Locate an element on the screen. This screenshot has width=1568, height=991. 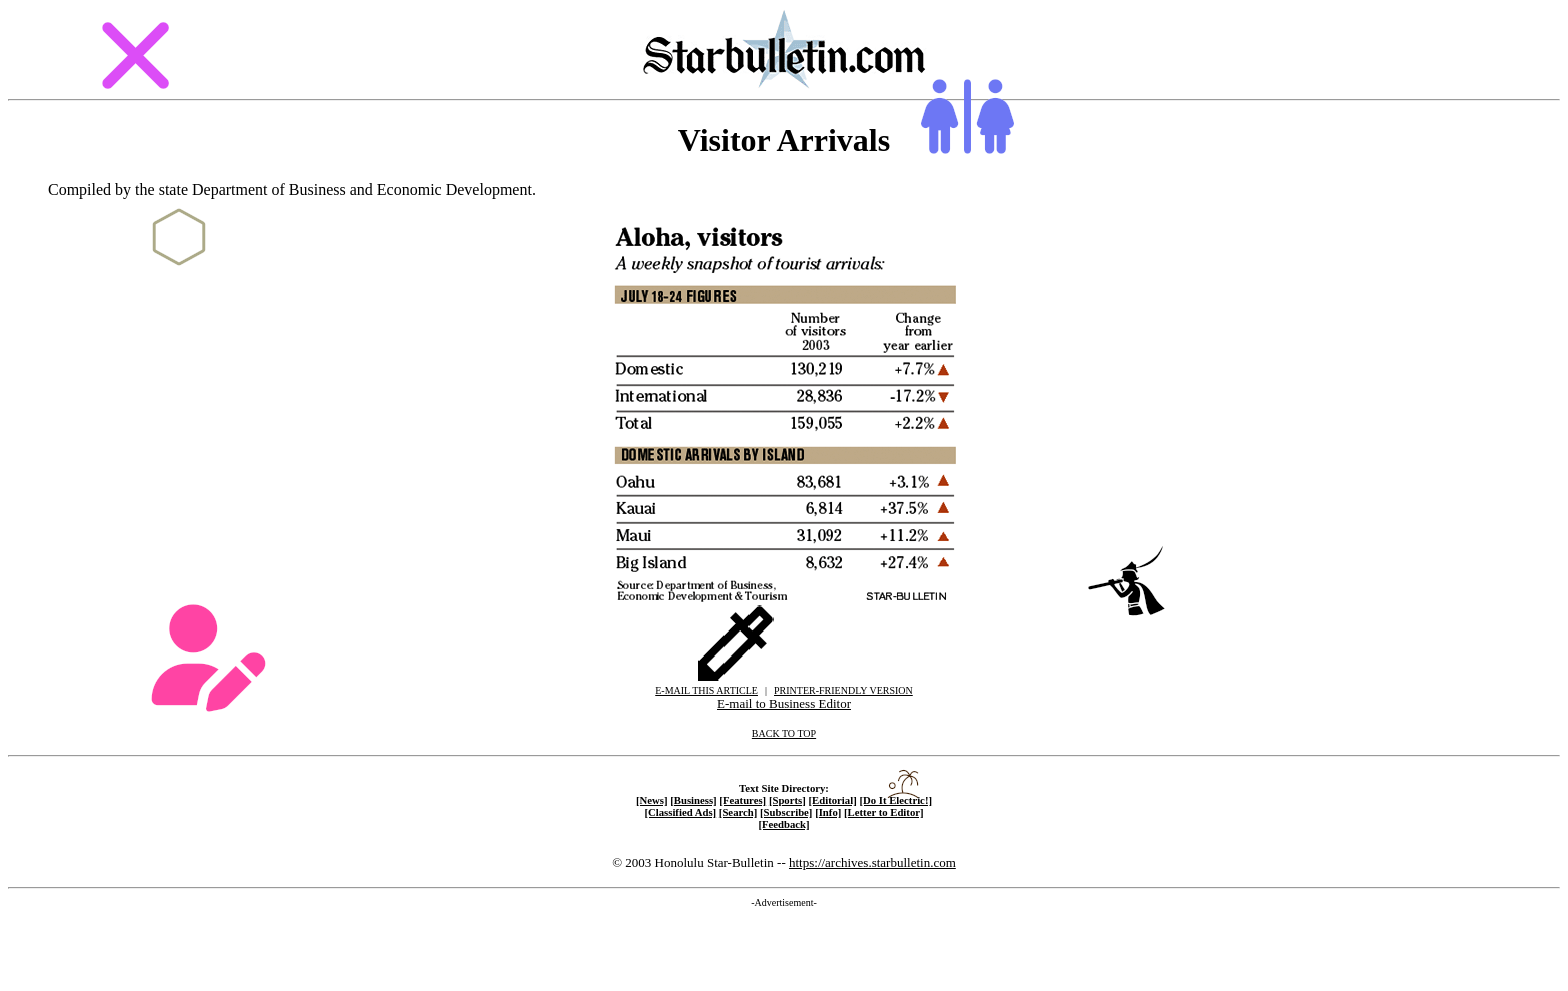
vacation or travel mode is located at coordinates (903, 784).